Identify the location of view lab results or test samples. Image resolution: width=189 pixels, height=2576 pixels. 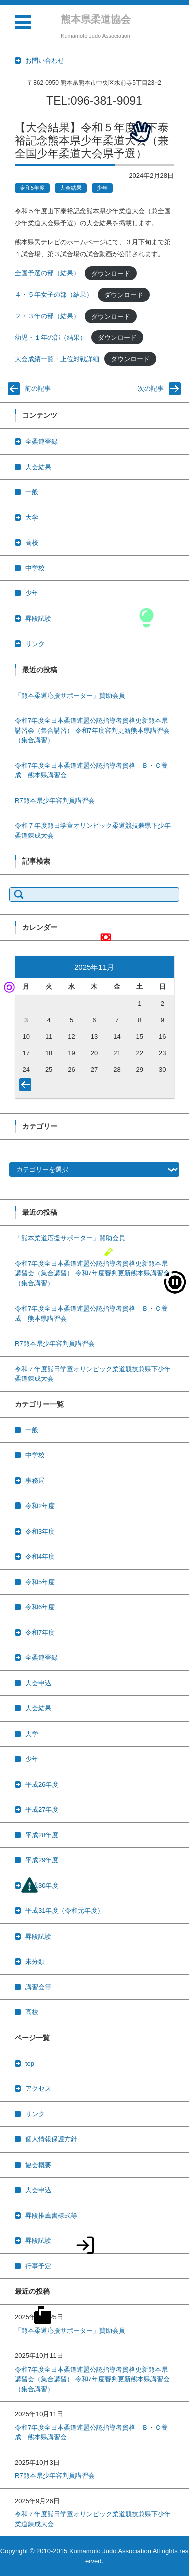
(109, 1252).